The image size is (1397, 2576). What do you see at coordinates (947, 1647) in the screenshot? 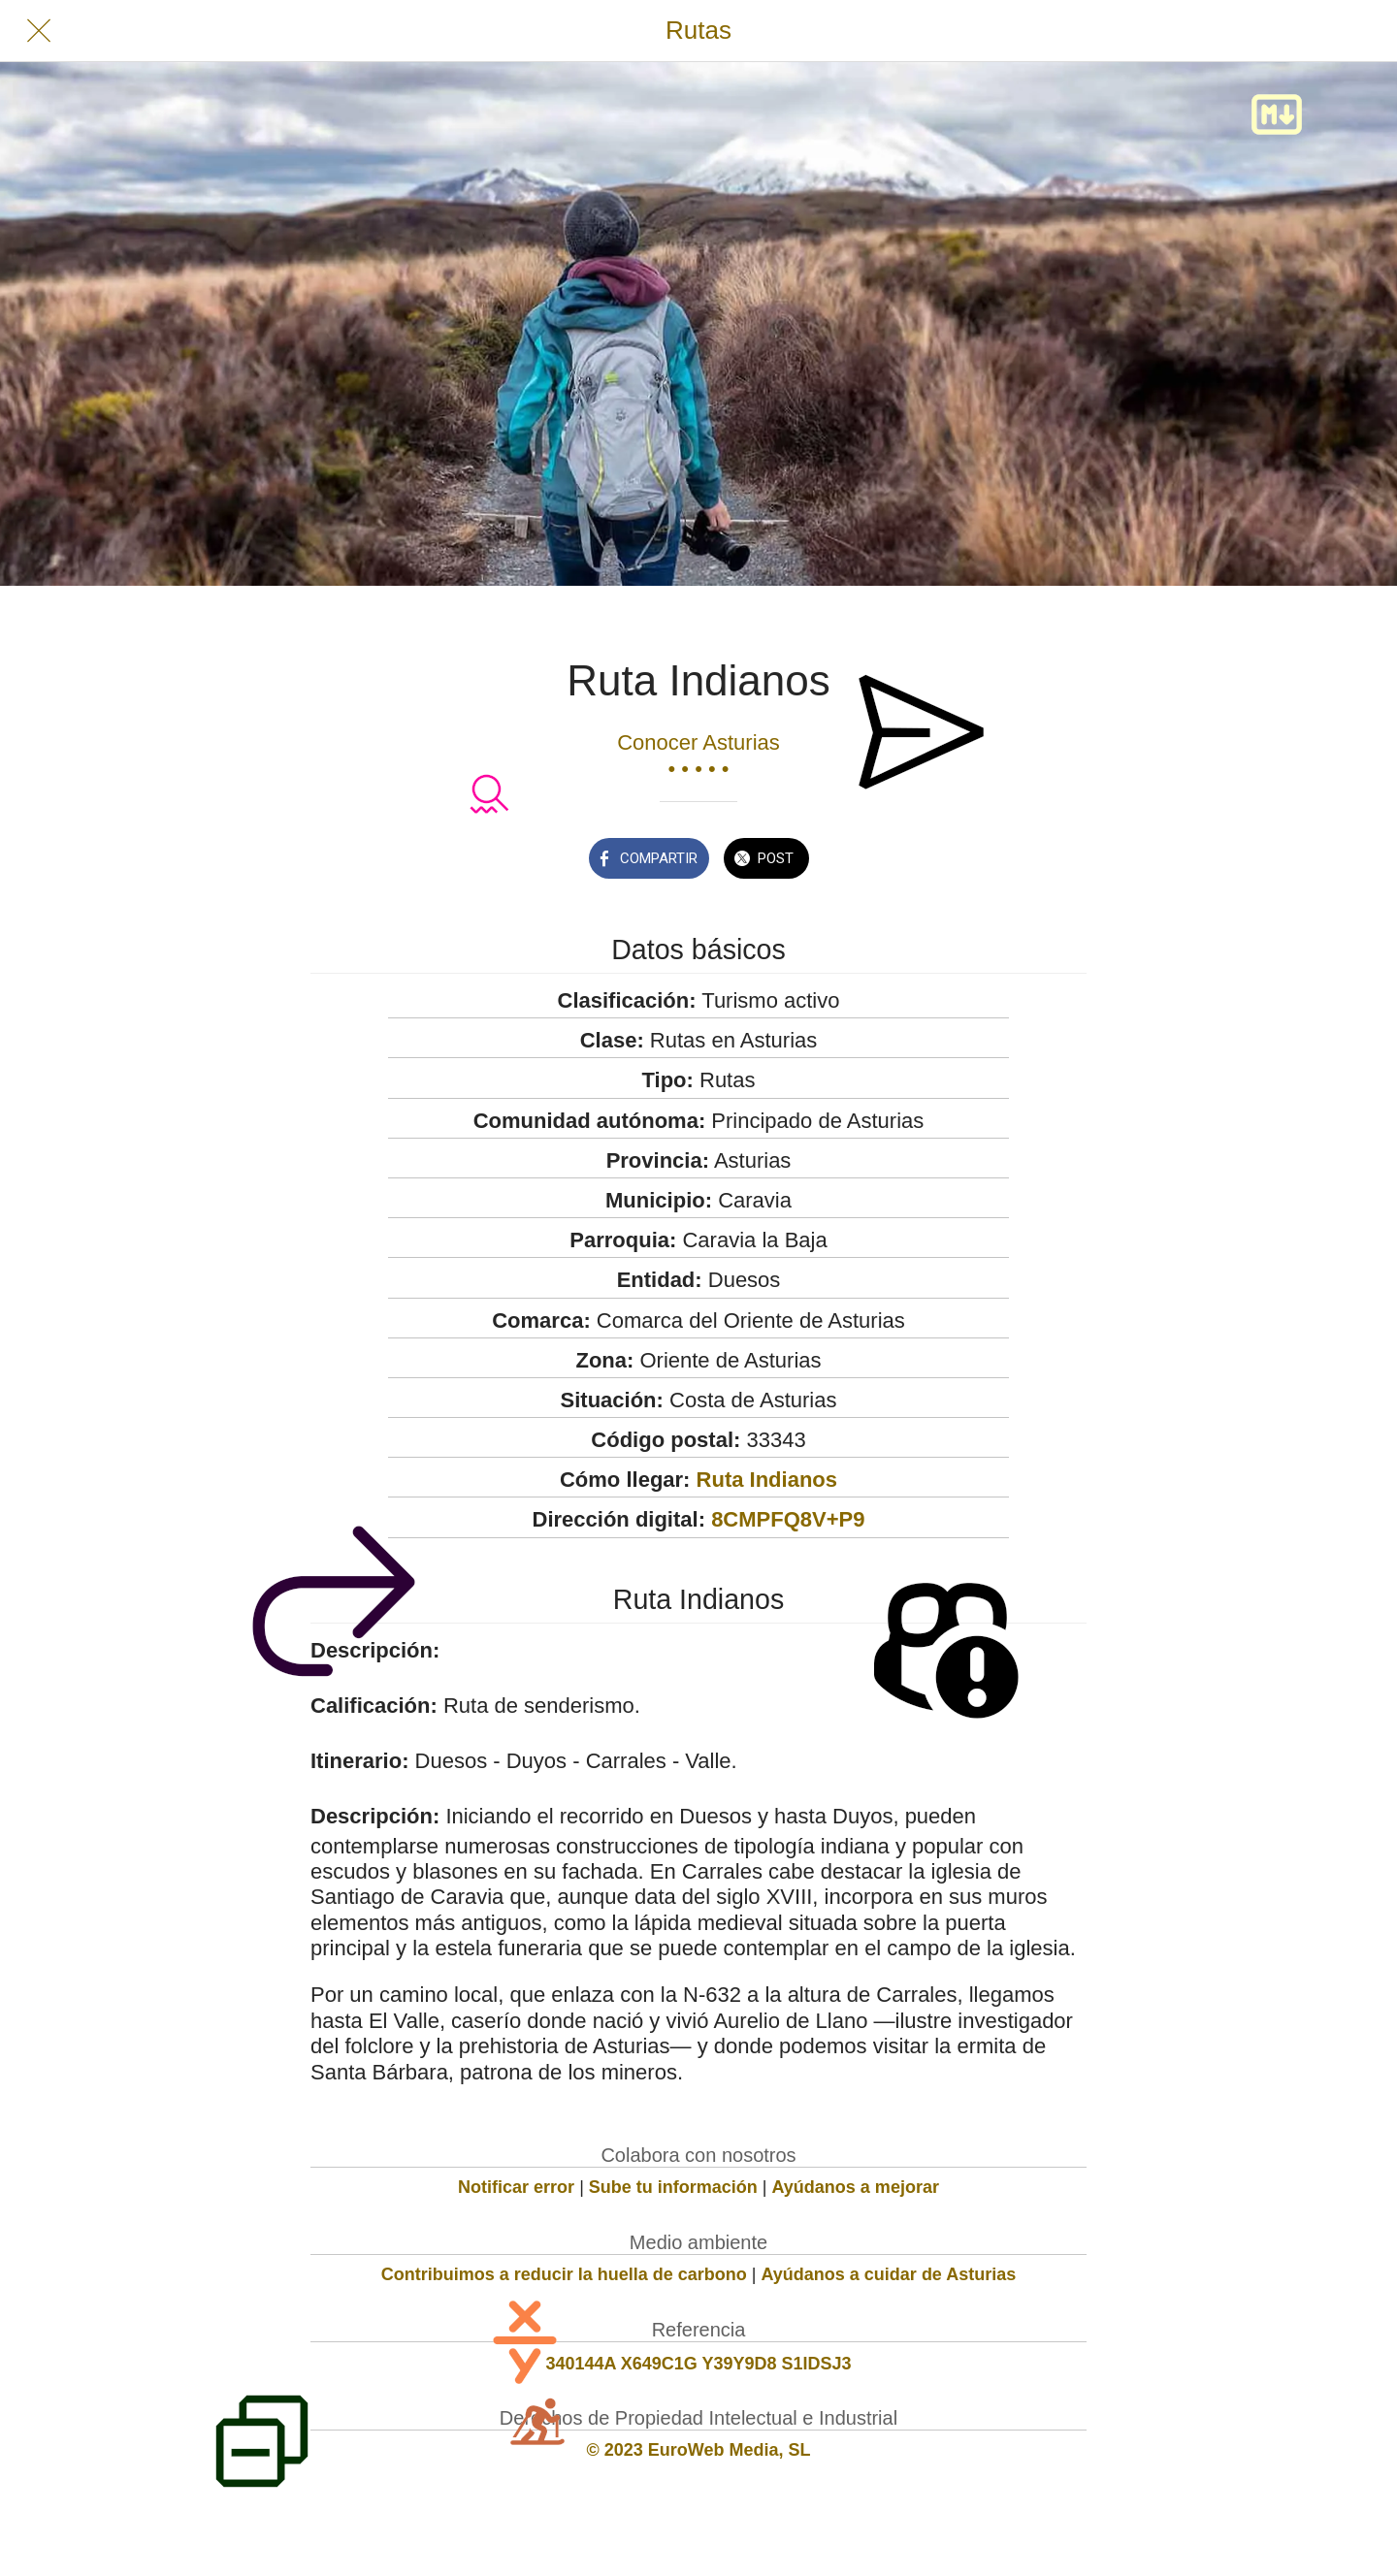
I see `indicates a warning or issue with GitHub Copilot` at bounding box center [947, 1647].